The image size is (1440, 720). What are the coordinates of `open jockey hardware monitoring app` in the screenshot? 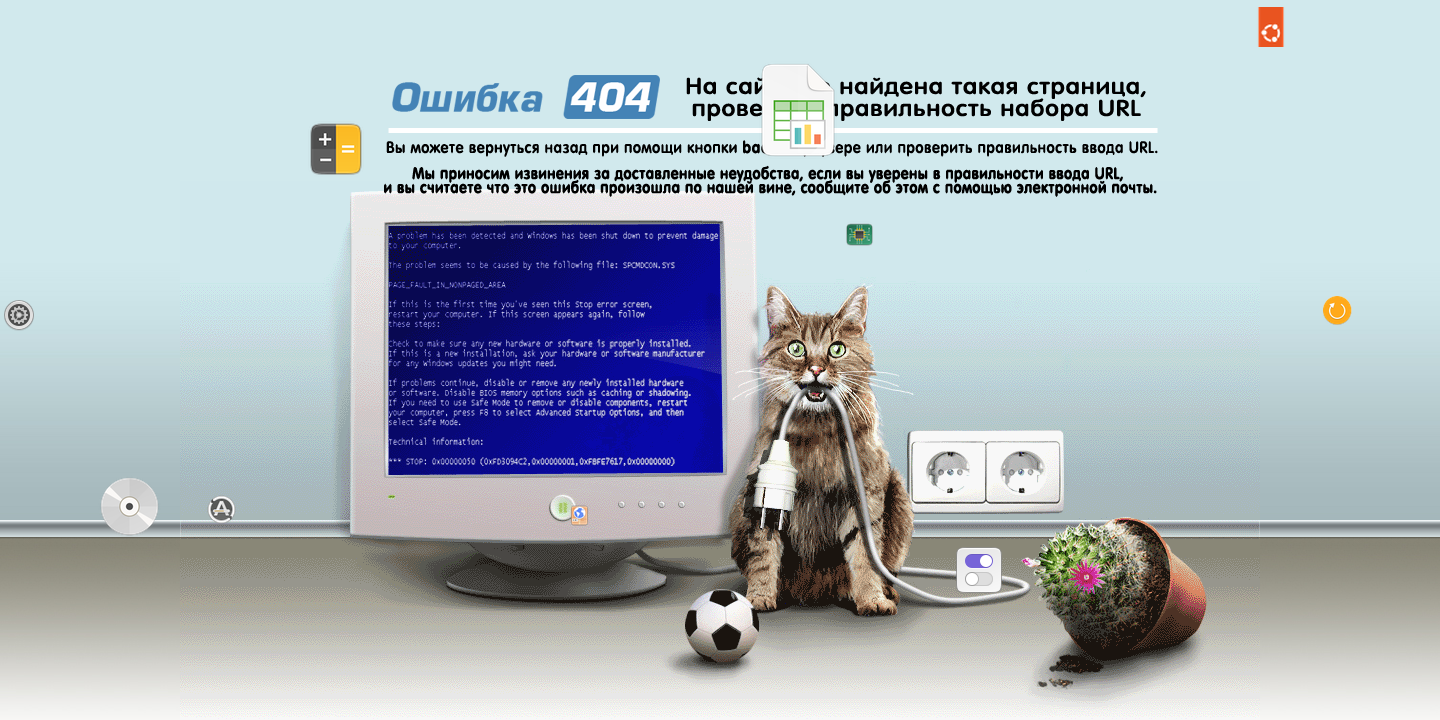 It's located at (859, 234).